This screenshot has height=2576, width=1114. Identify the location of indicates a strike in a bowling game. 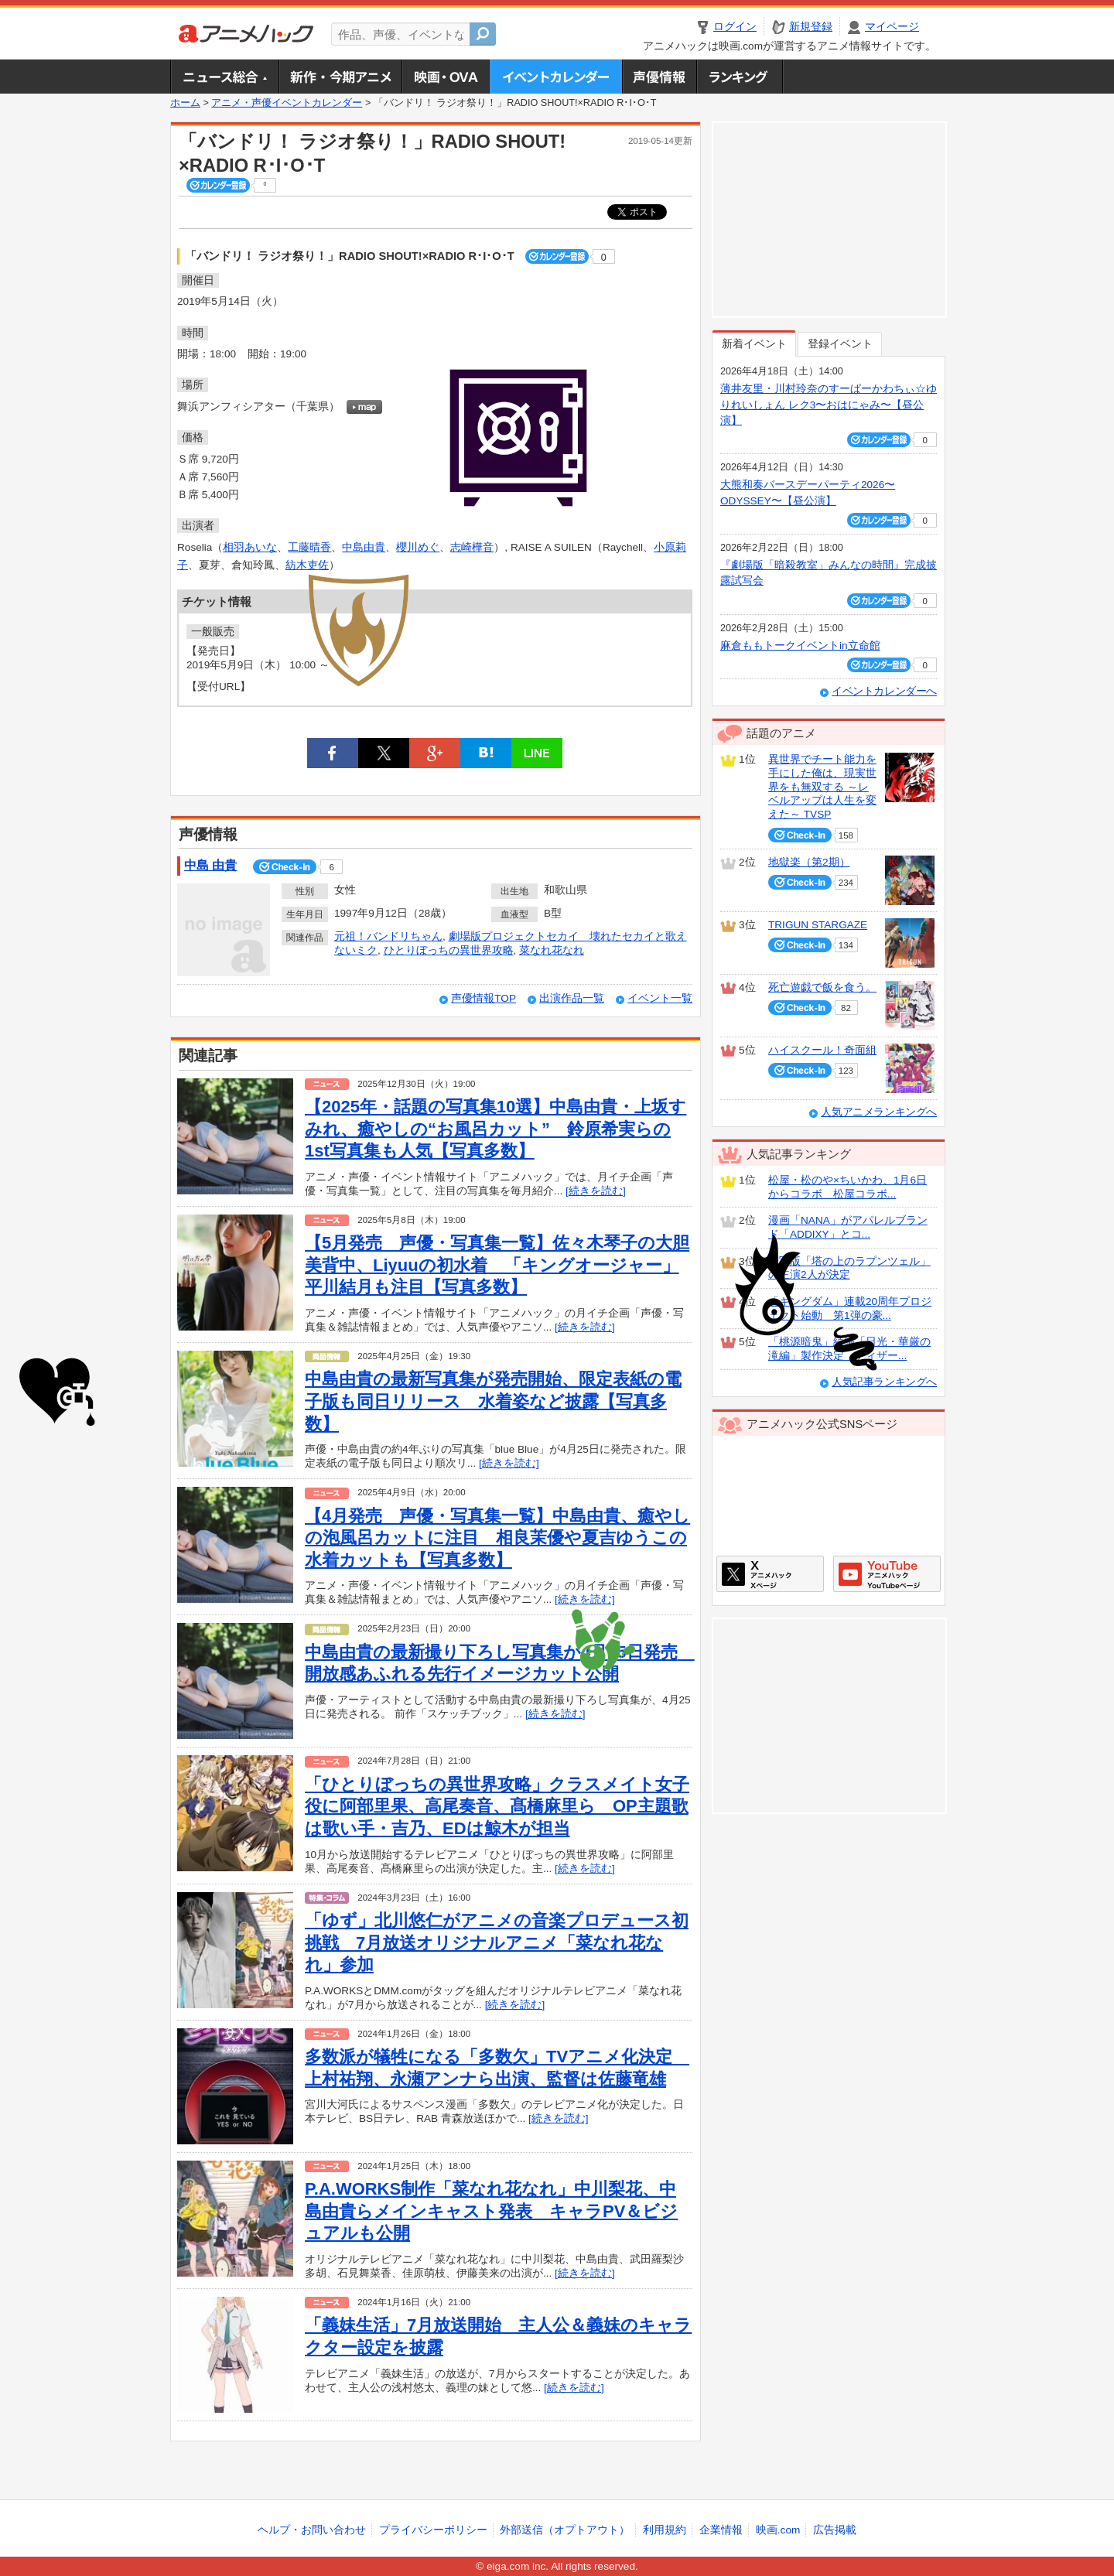
(603, 1640).